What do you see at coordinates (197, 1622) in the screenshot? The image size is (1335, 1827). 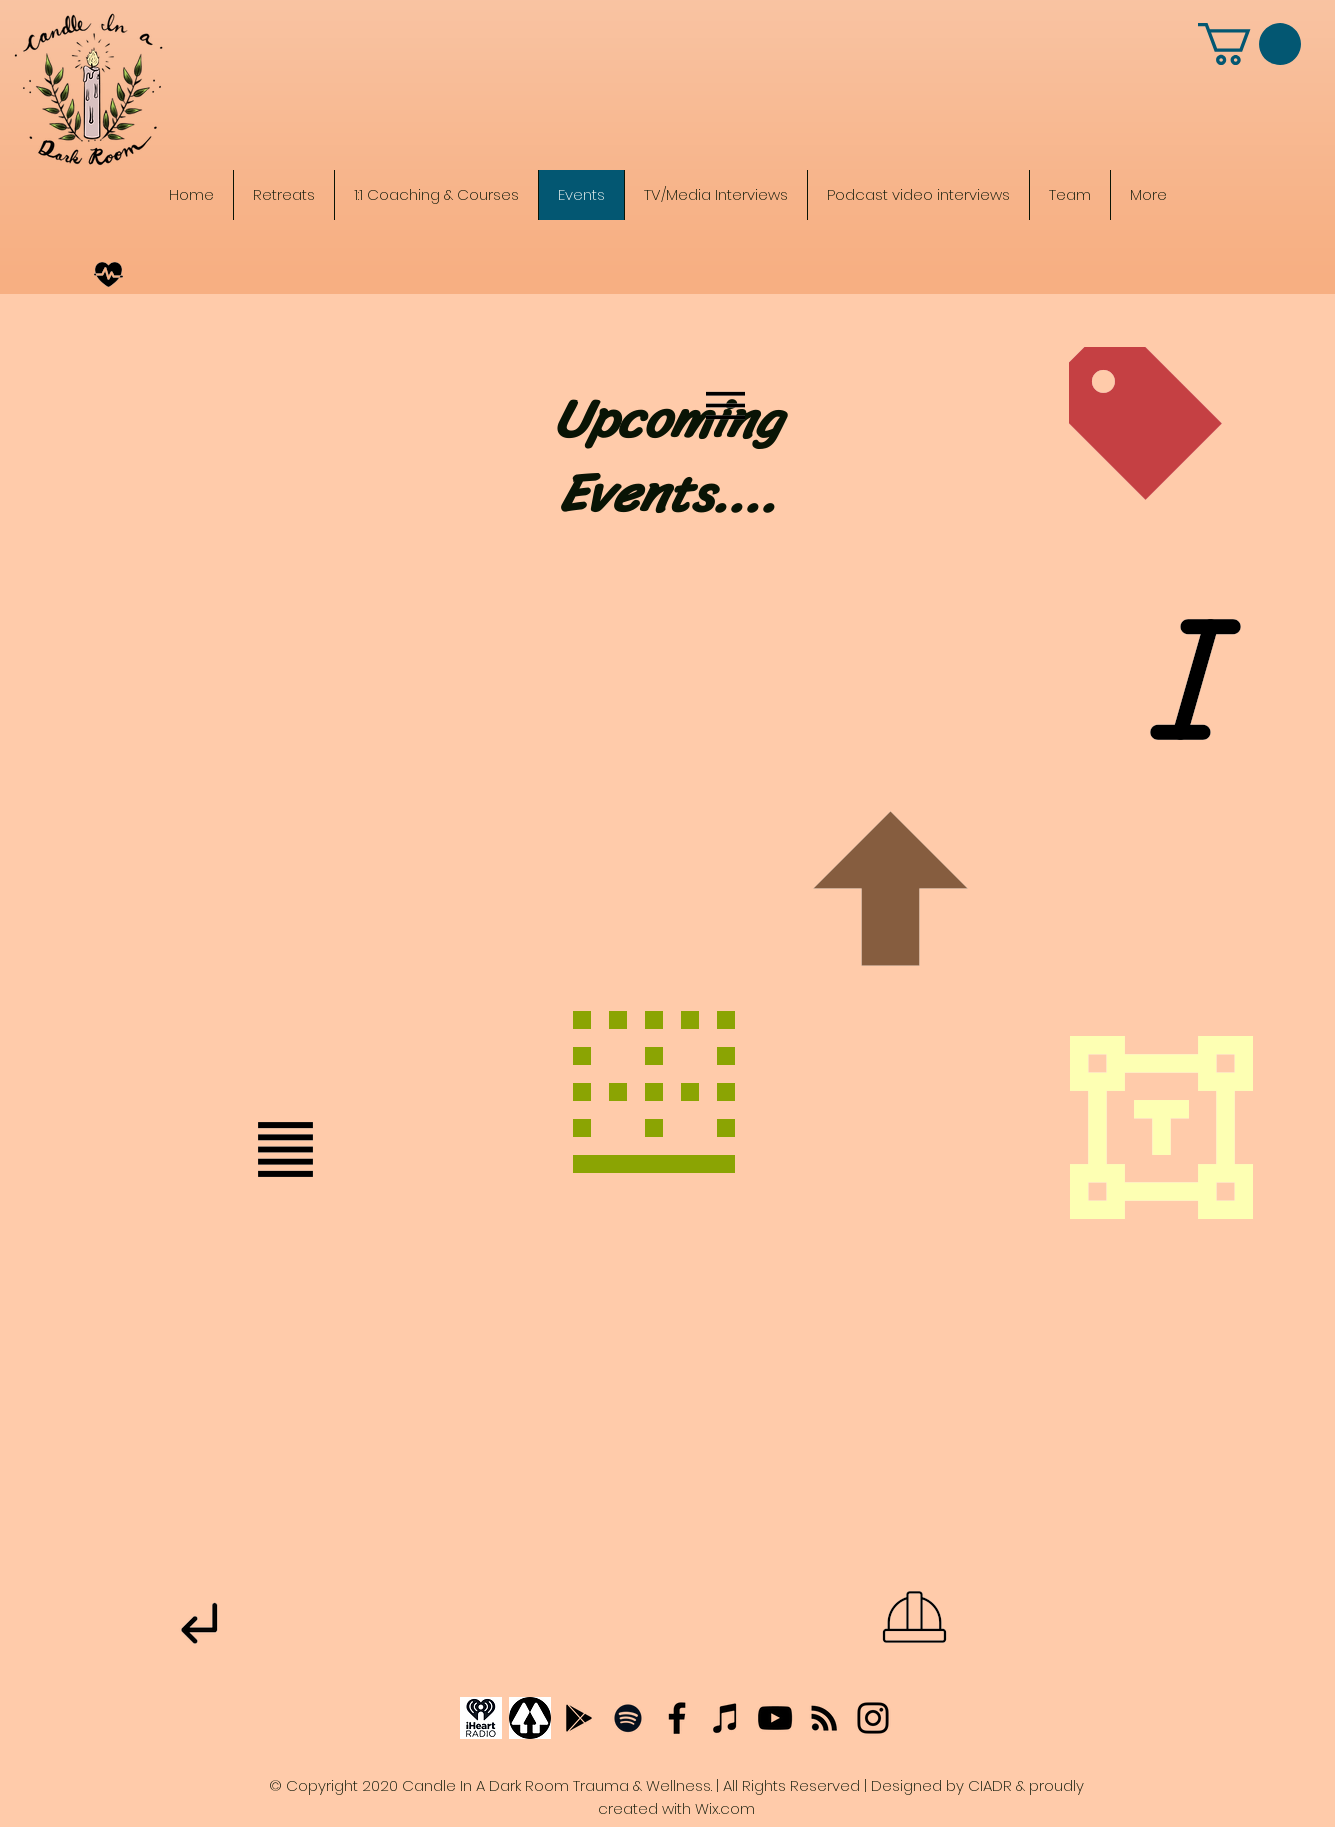 I see `navigate back to parent directory` at bounding box center [197, 1622].